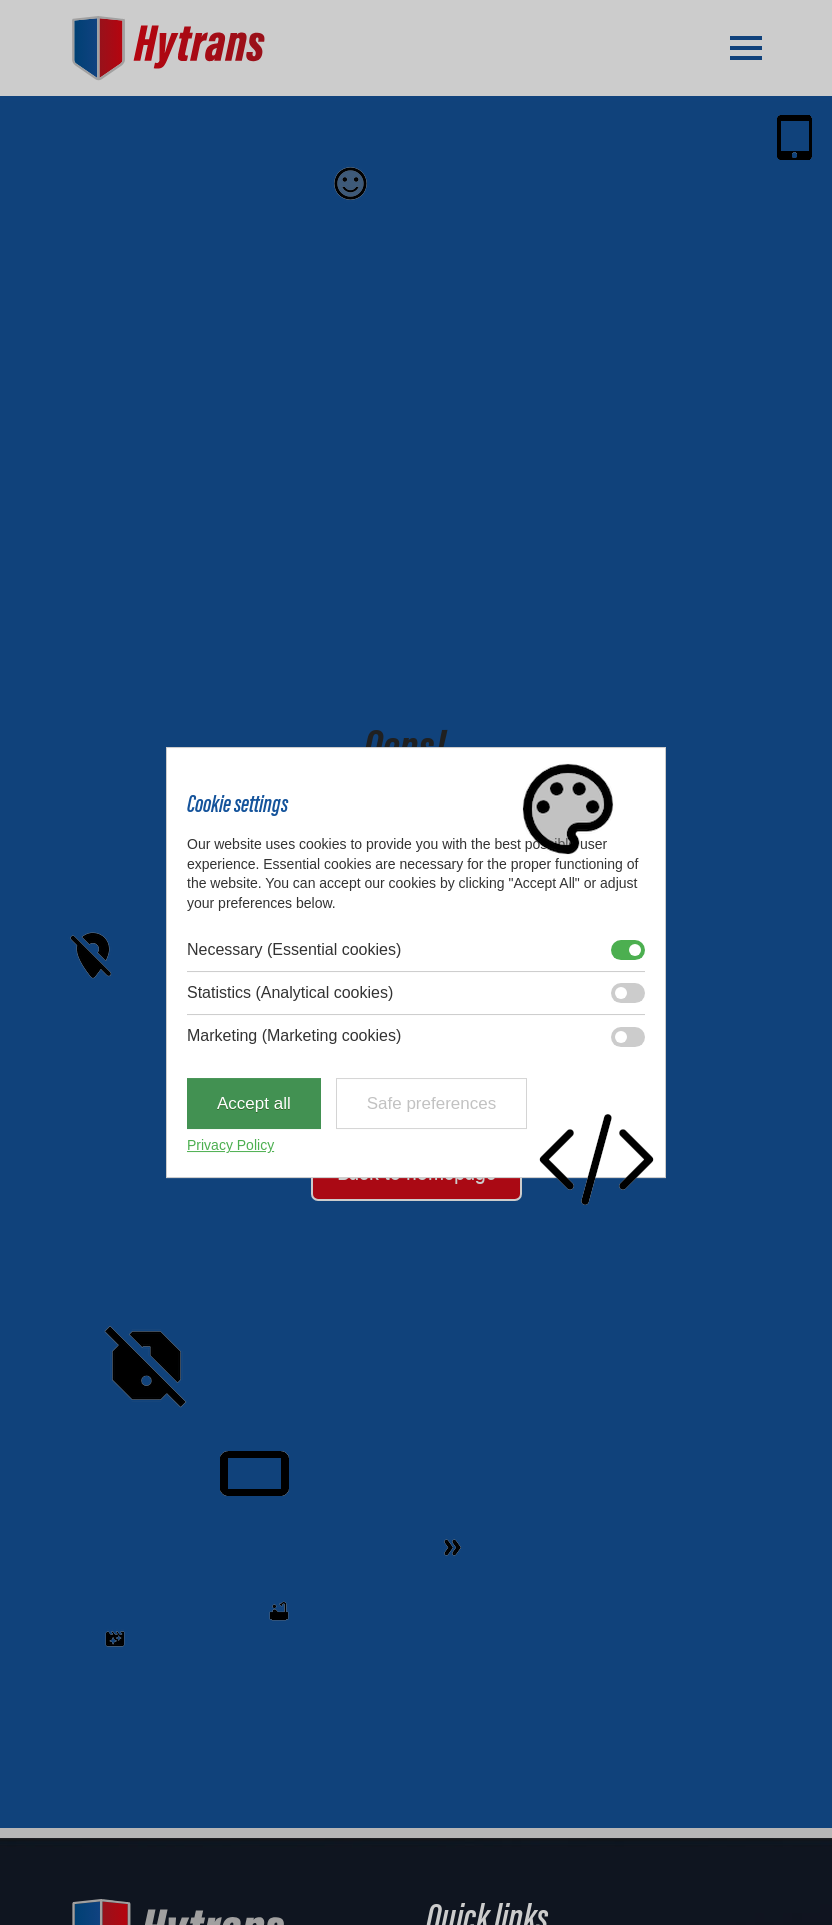 The height and width of the screenshot is (1925, 832). I want to click on skip forward or advance to next item, so click(451, 1547).